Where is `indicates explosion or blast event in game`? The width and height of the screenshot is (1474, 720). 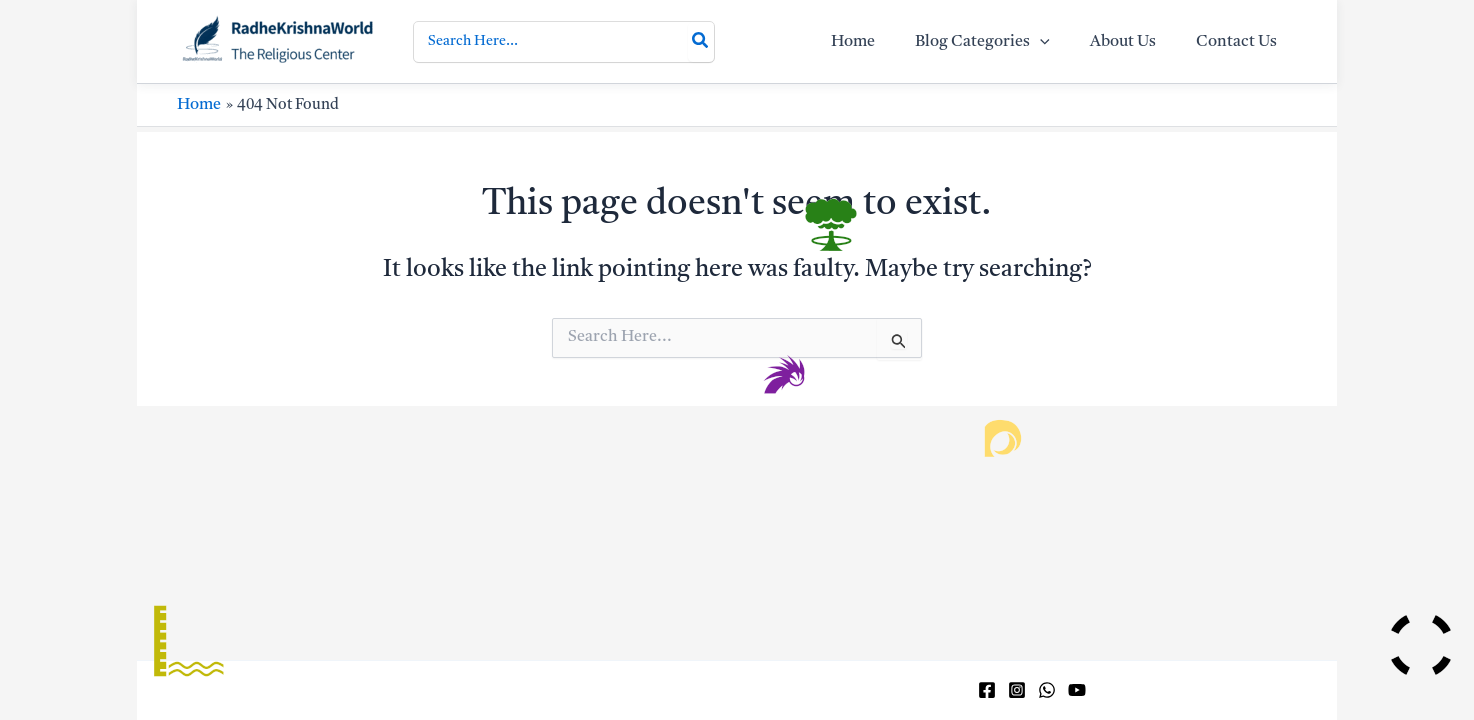 indicates explosion or blast event in game is located at coordinates (831, 225).